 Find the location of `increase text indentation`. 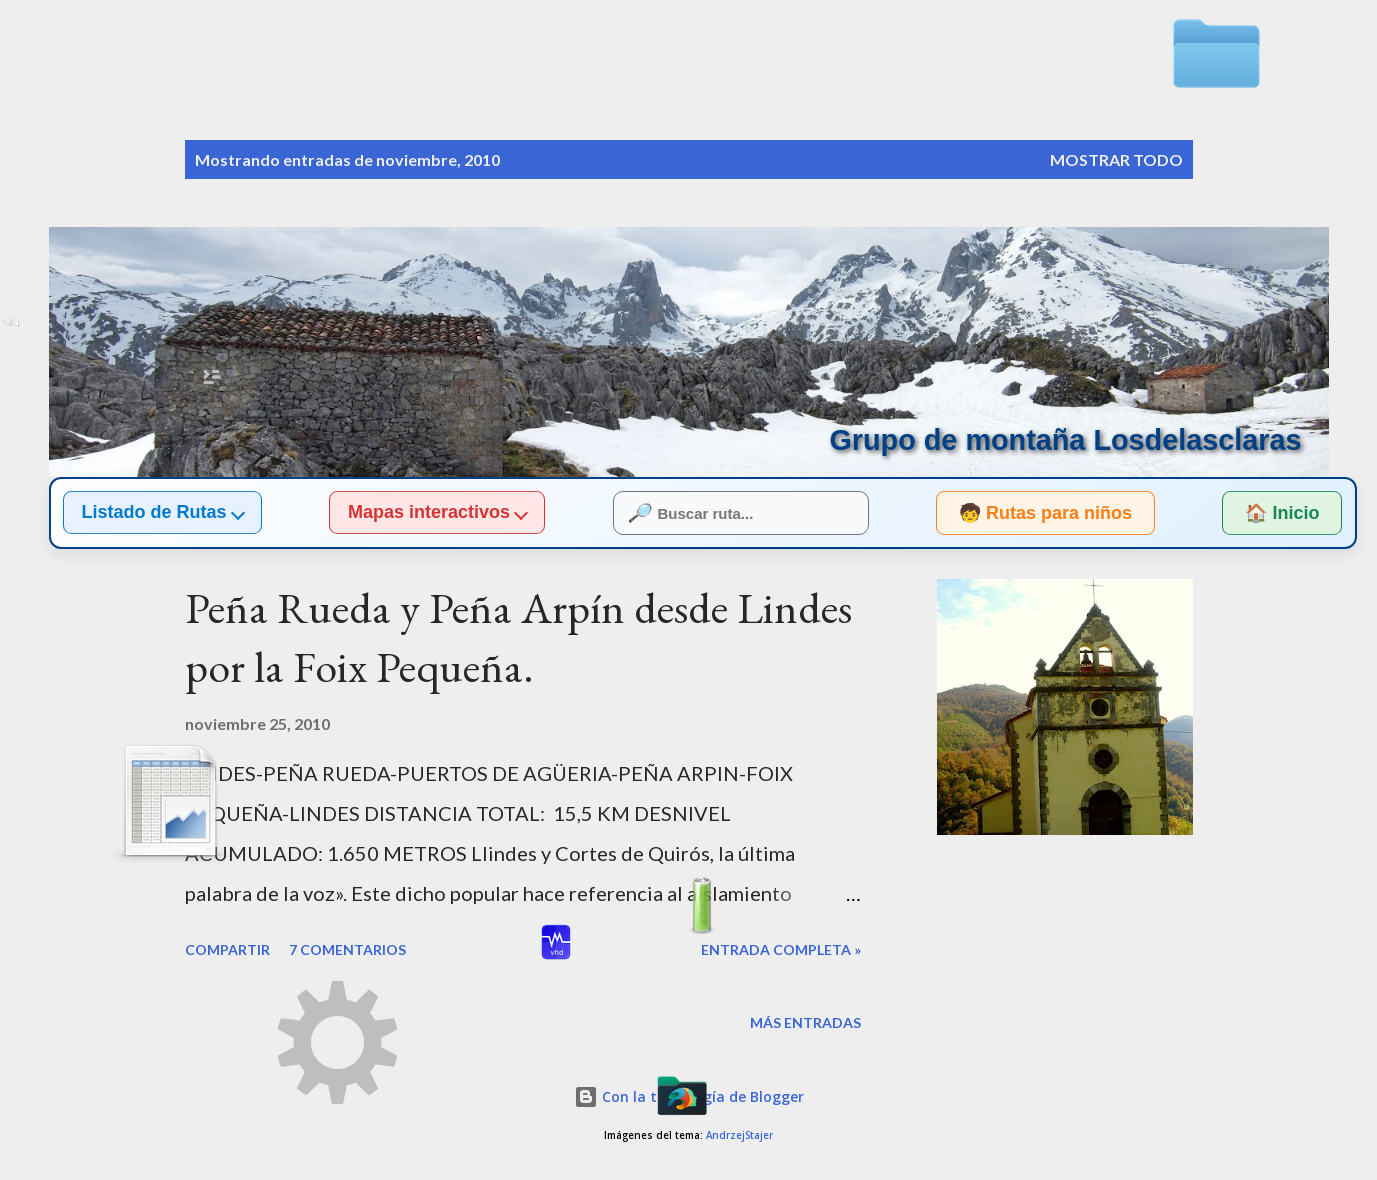

increase text indentation is located at coordinates (212, 377).